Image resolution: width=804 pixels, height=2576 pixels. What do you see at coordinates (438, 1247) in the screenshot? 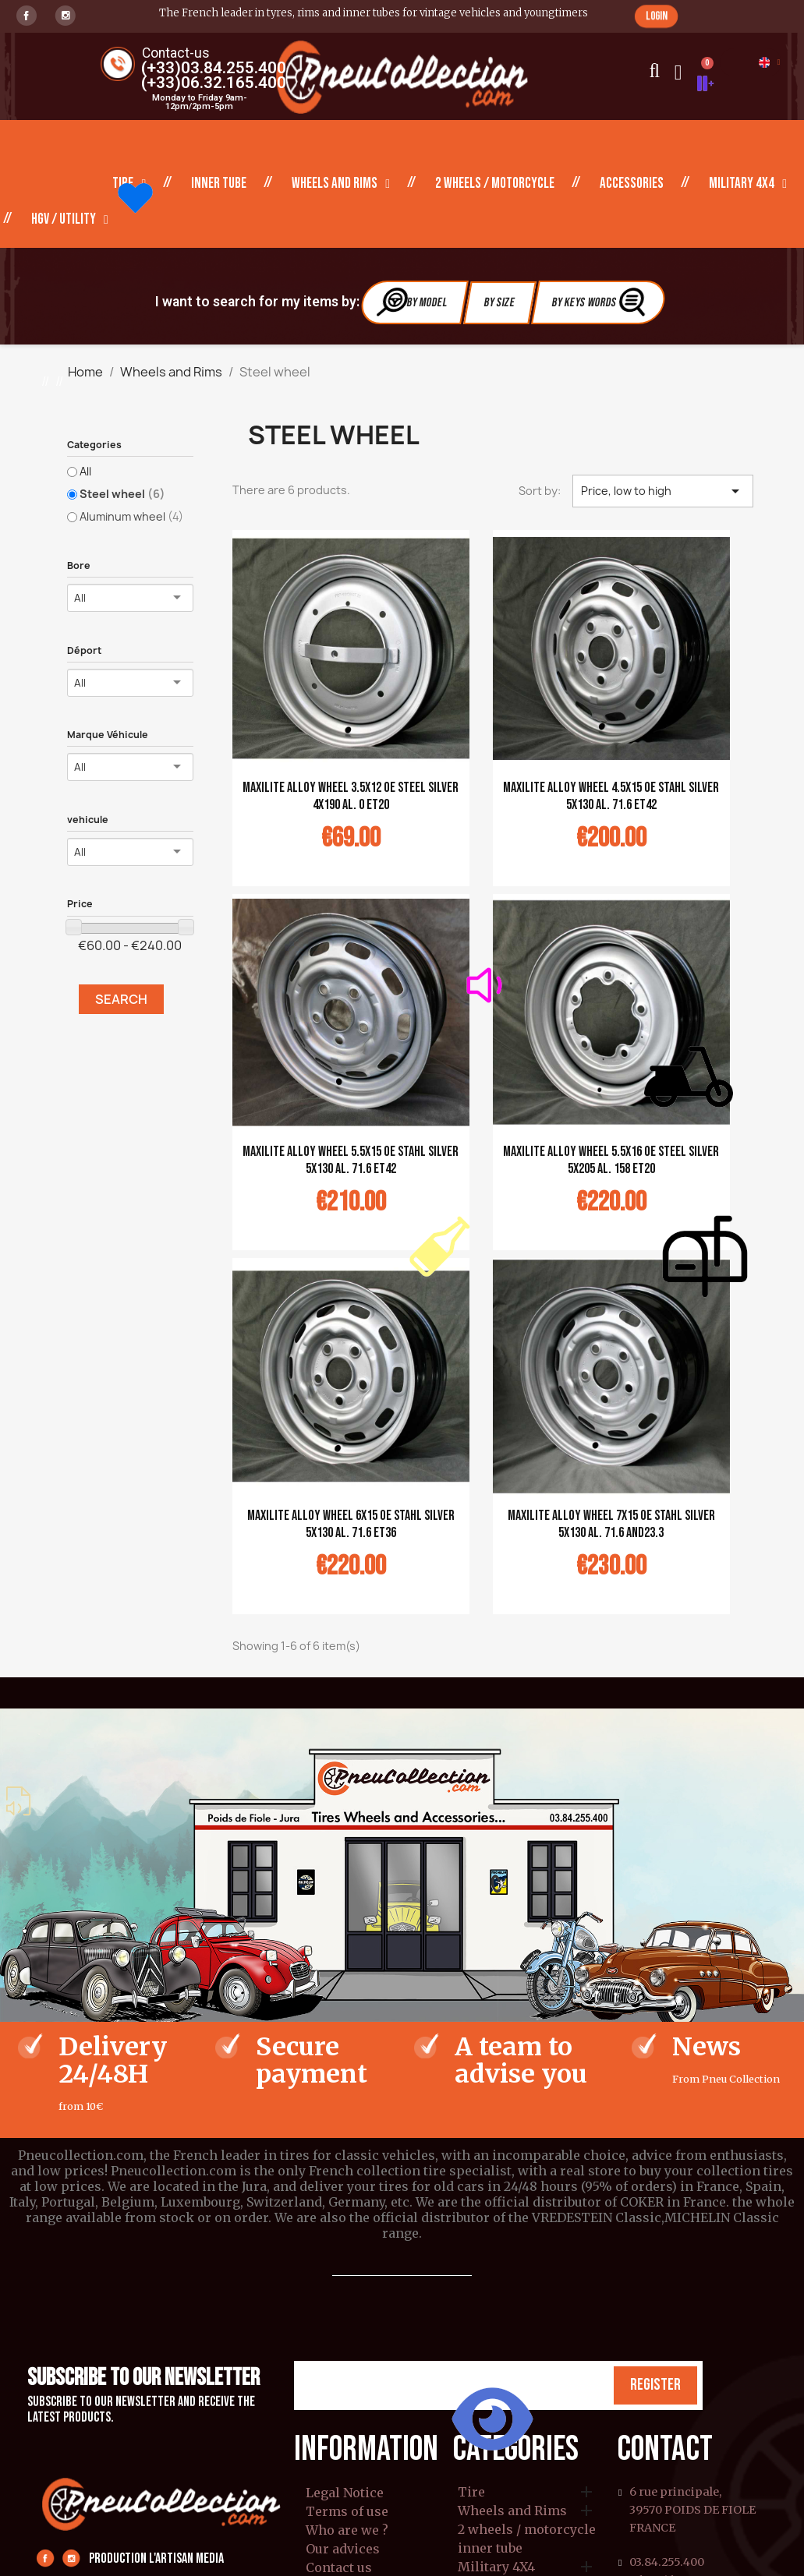
I see `browse or access beer and beverage options` at bounding box center [438, 1247].